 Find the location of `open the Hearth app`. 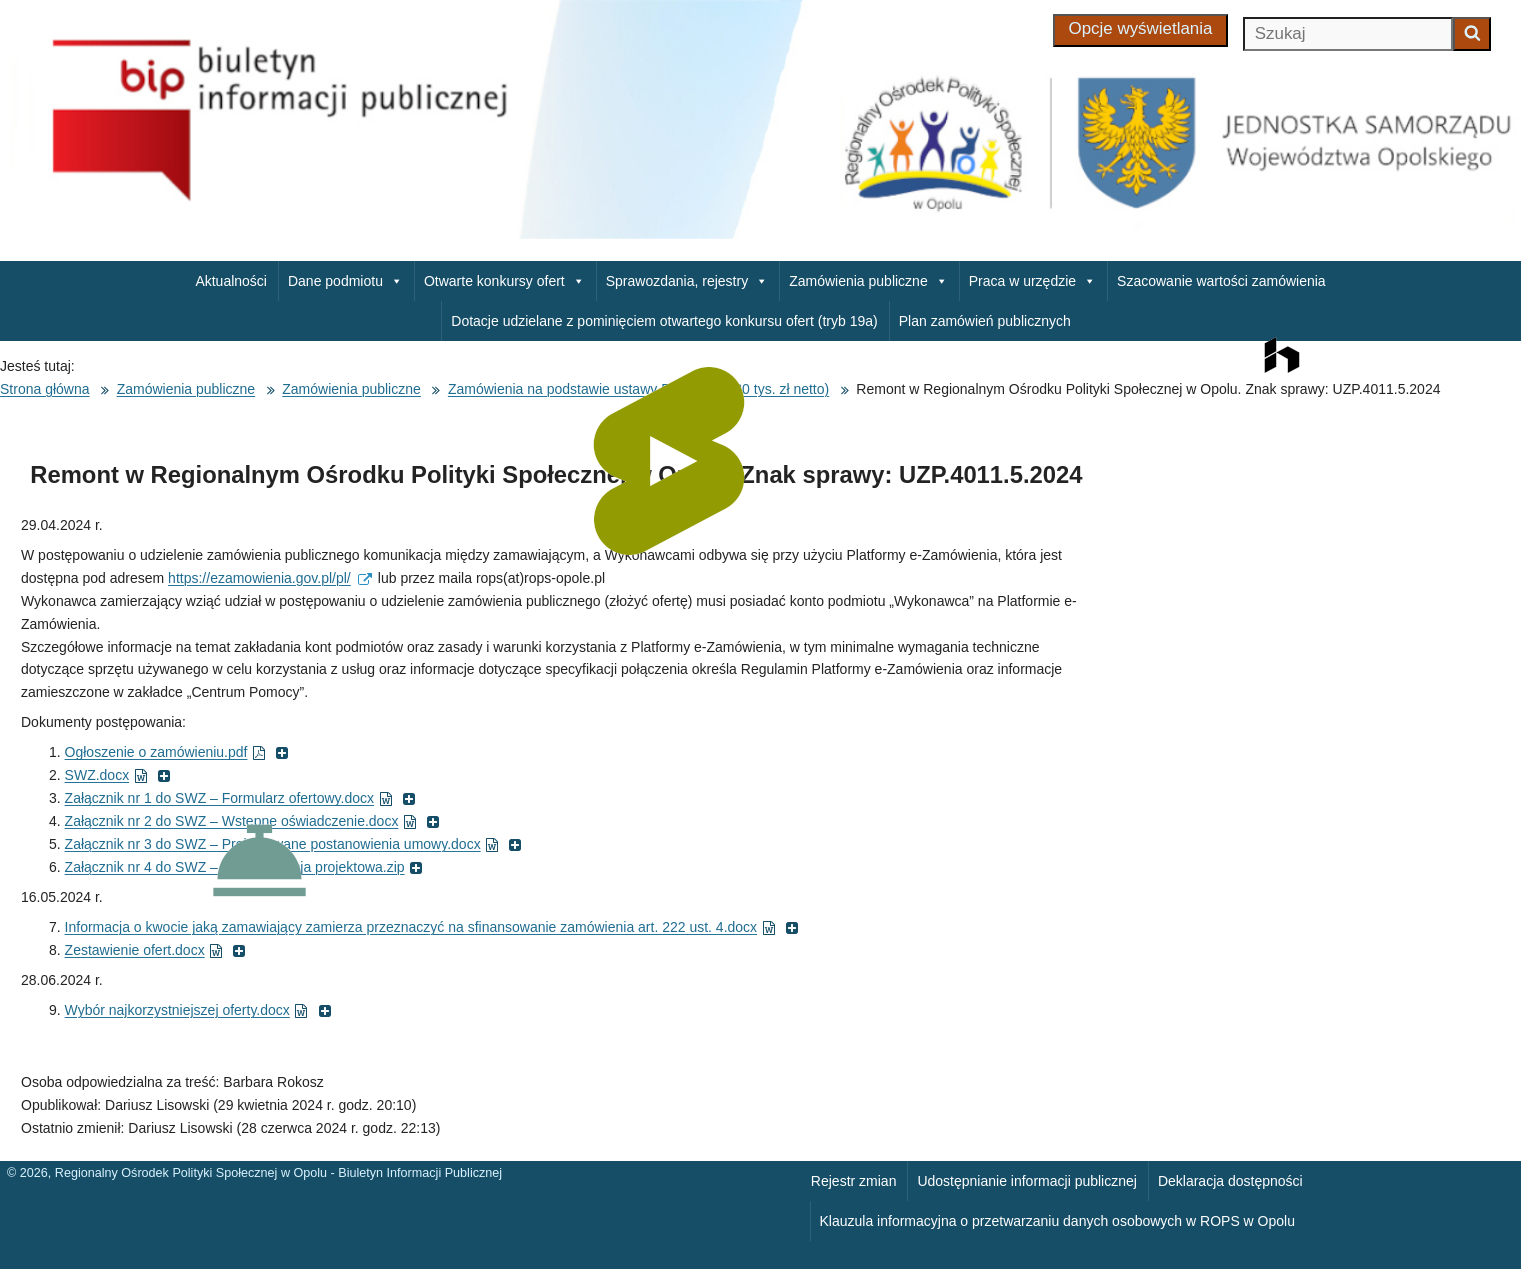

open the Hearth app is located at coordinates (1282, 355).